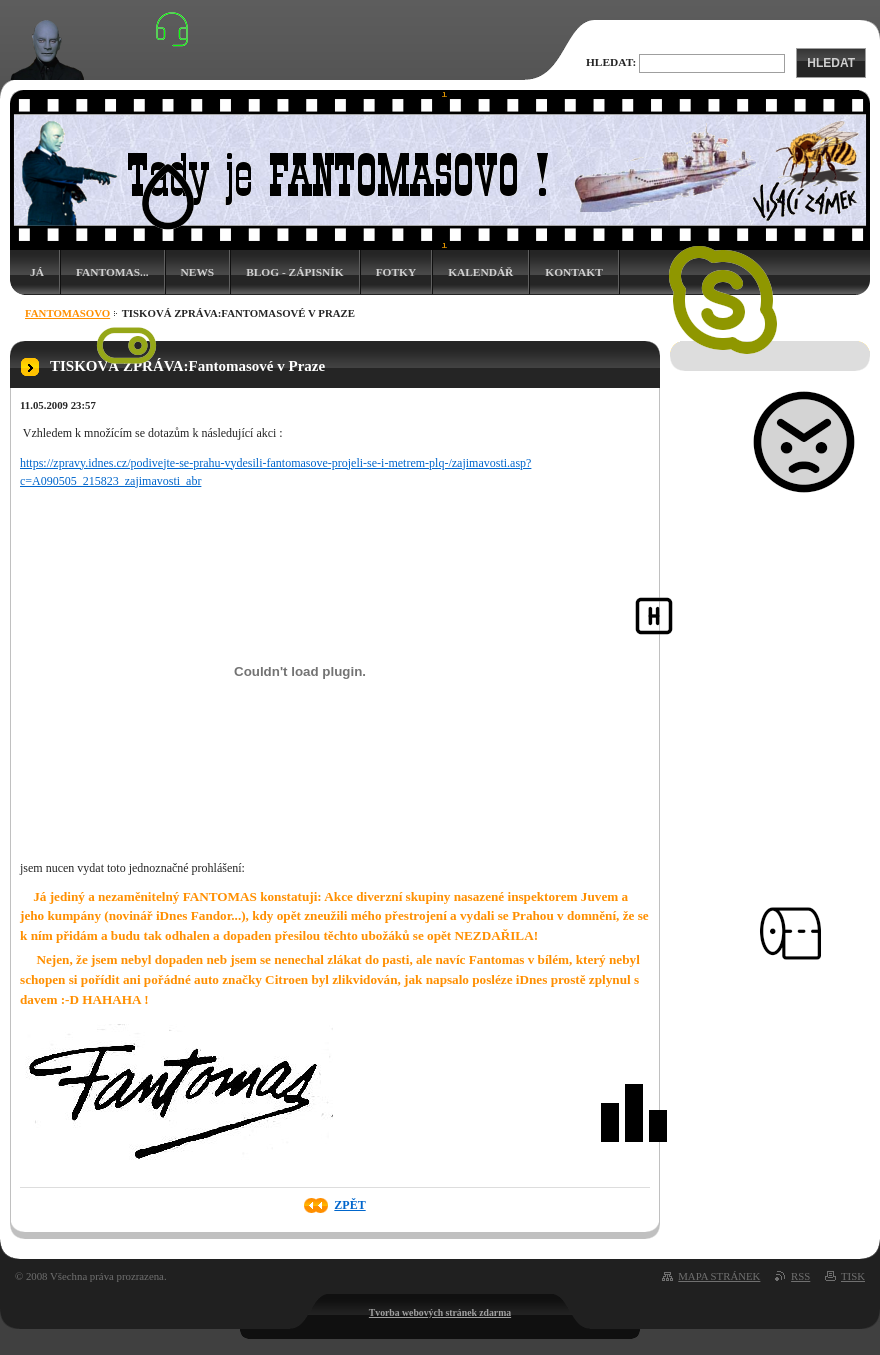 Image resolution: width=880 pixels, height=1355 pixels. What do you see at coordinates (126, 345) in the screenshot?
I see `toggle switch in the on position` at bounding box center [126, 345].